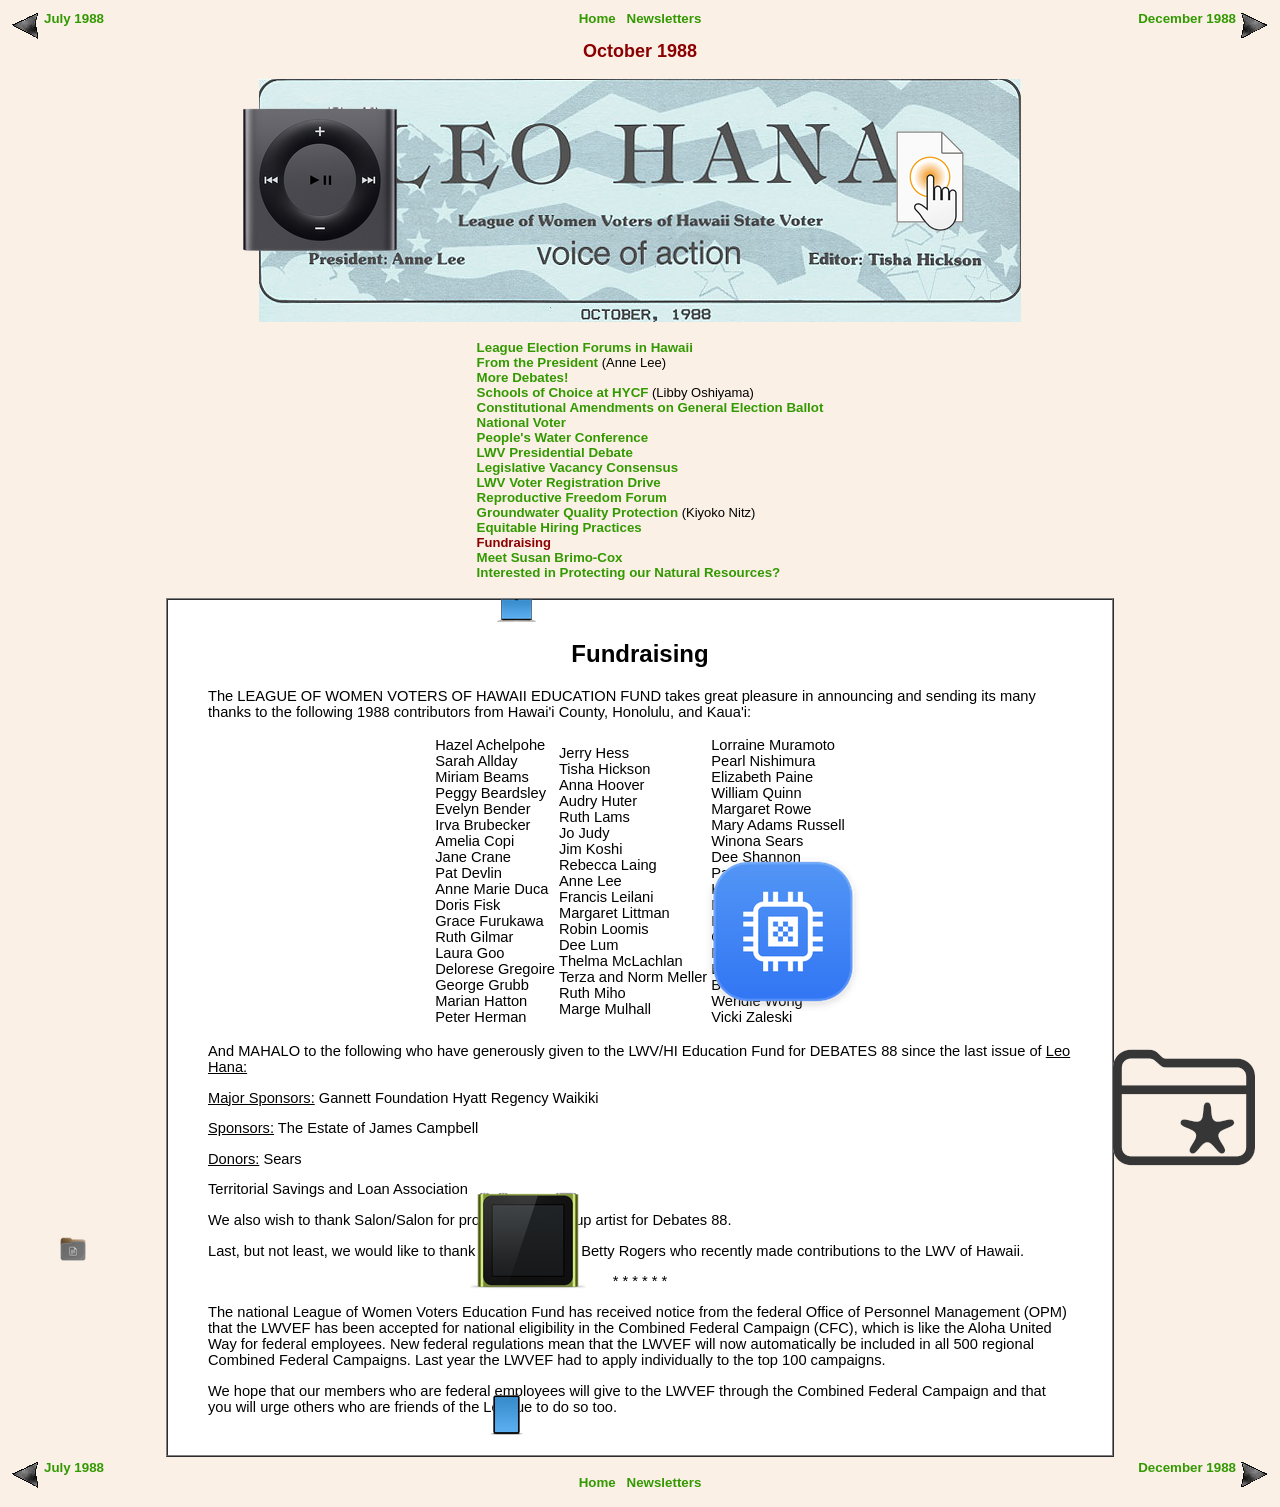  Describe the element at coordinates (930, 177) in the screenshot. I see `select or click on a file` at that location.